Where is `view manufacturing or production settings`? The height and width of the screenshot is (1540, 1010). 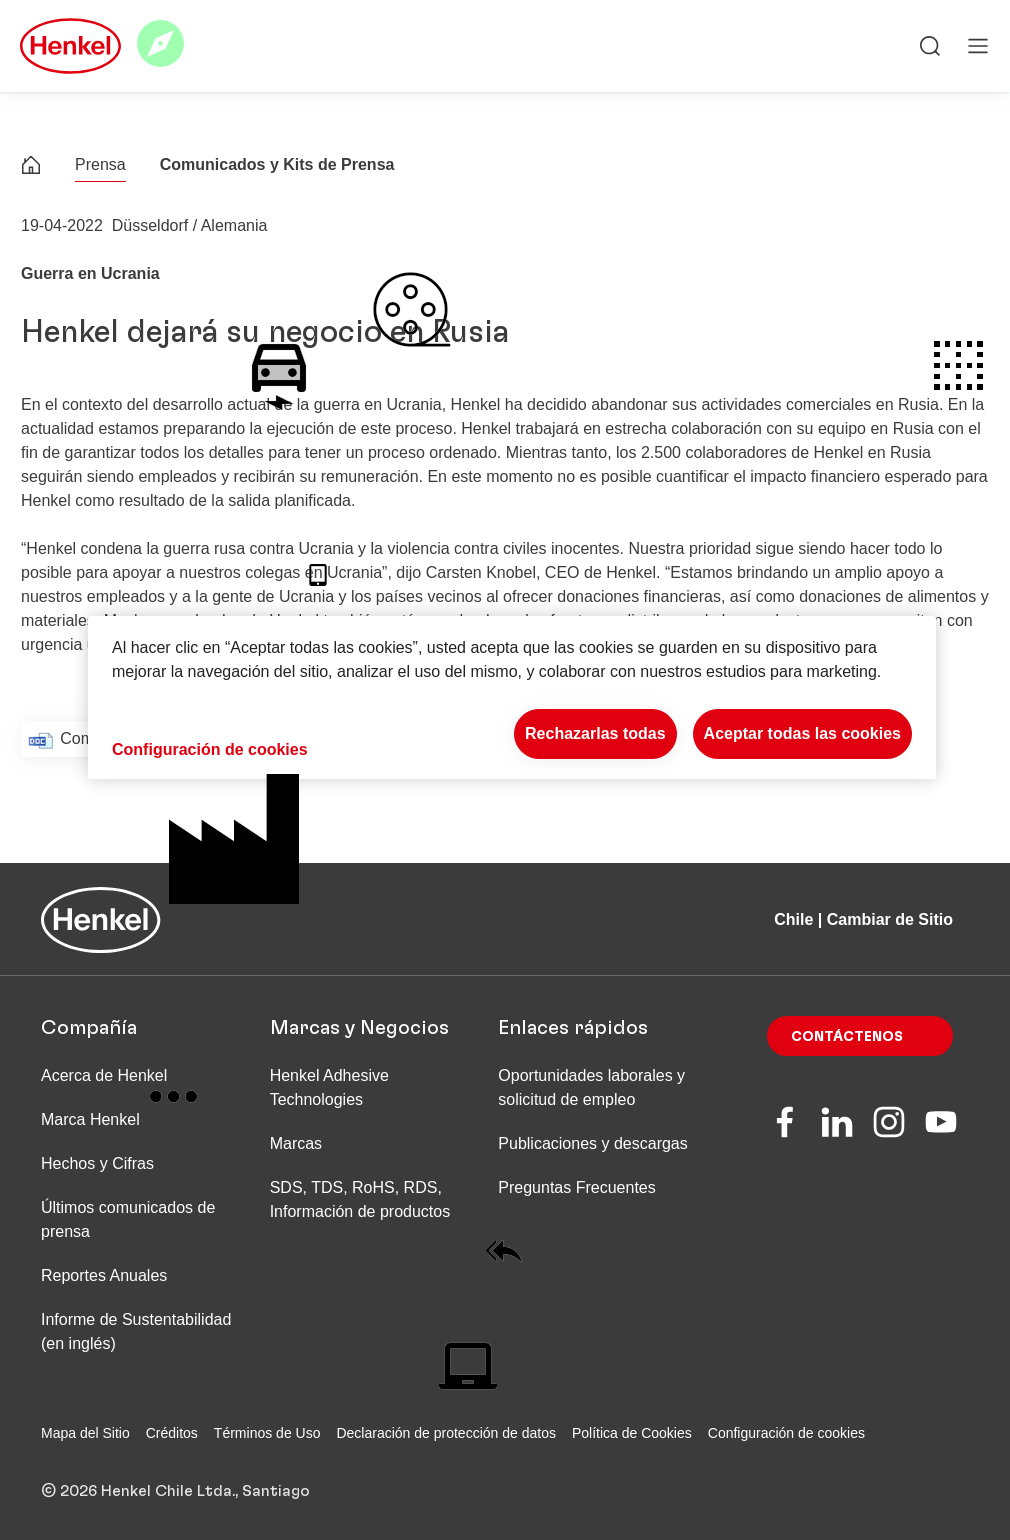
view manufacturing or production settings is located at coordinates (234, 839).